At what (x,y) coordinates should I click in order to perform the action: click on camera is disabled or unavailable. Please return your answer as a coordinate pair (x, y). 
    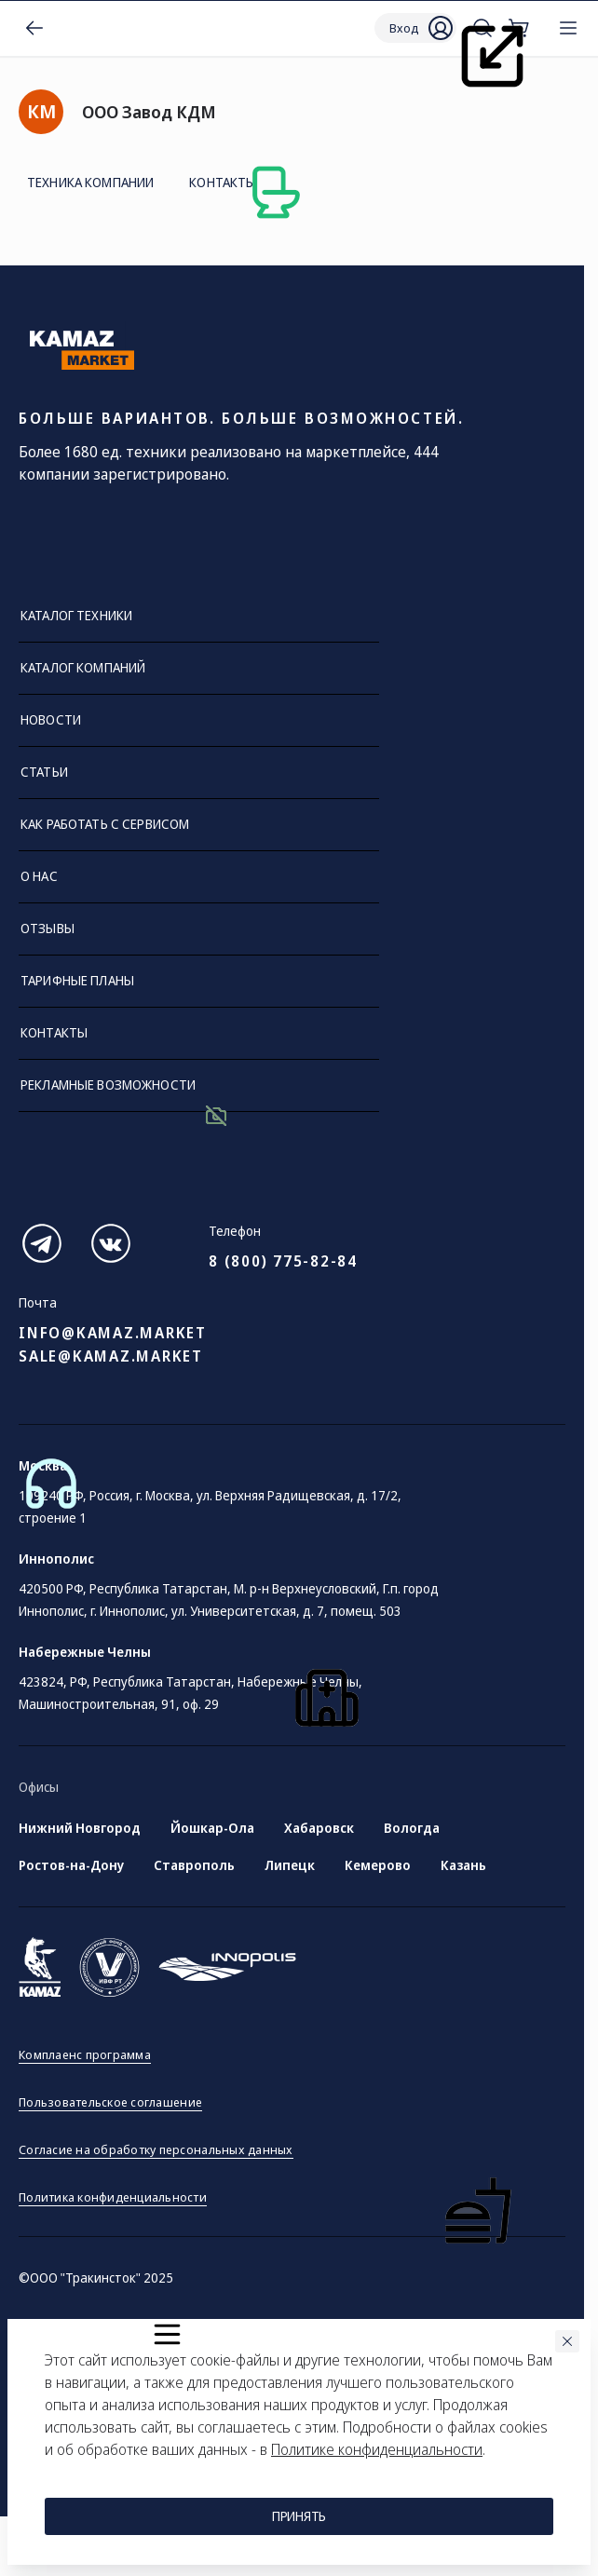
    Looking at the image, I should click on (216, 1116).